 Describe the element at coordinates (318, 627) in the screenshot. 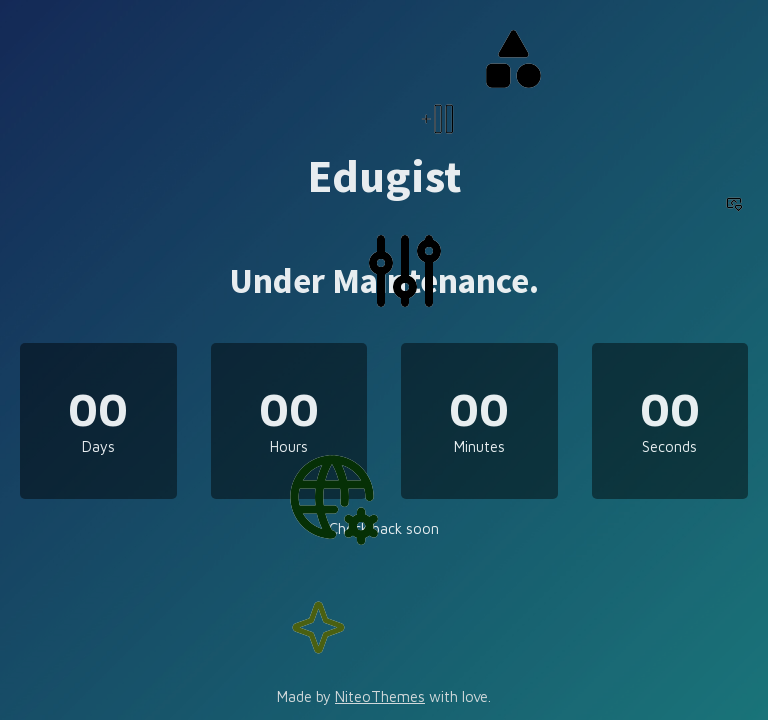

I see `indicates a special or featured item` at that location.